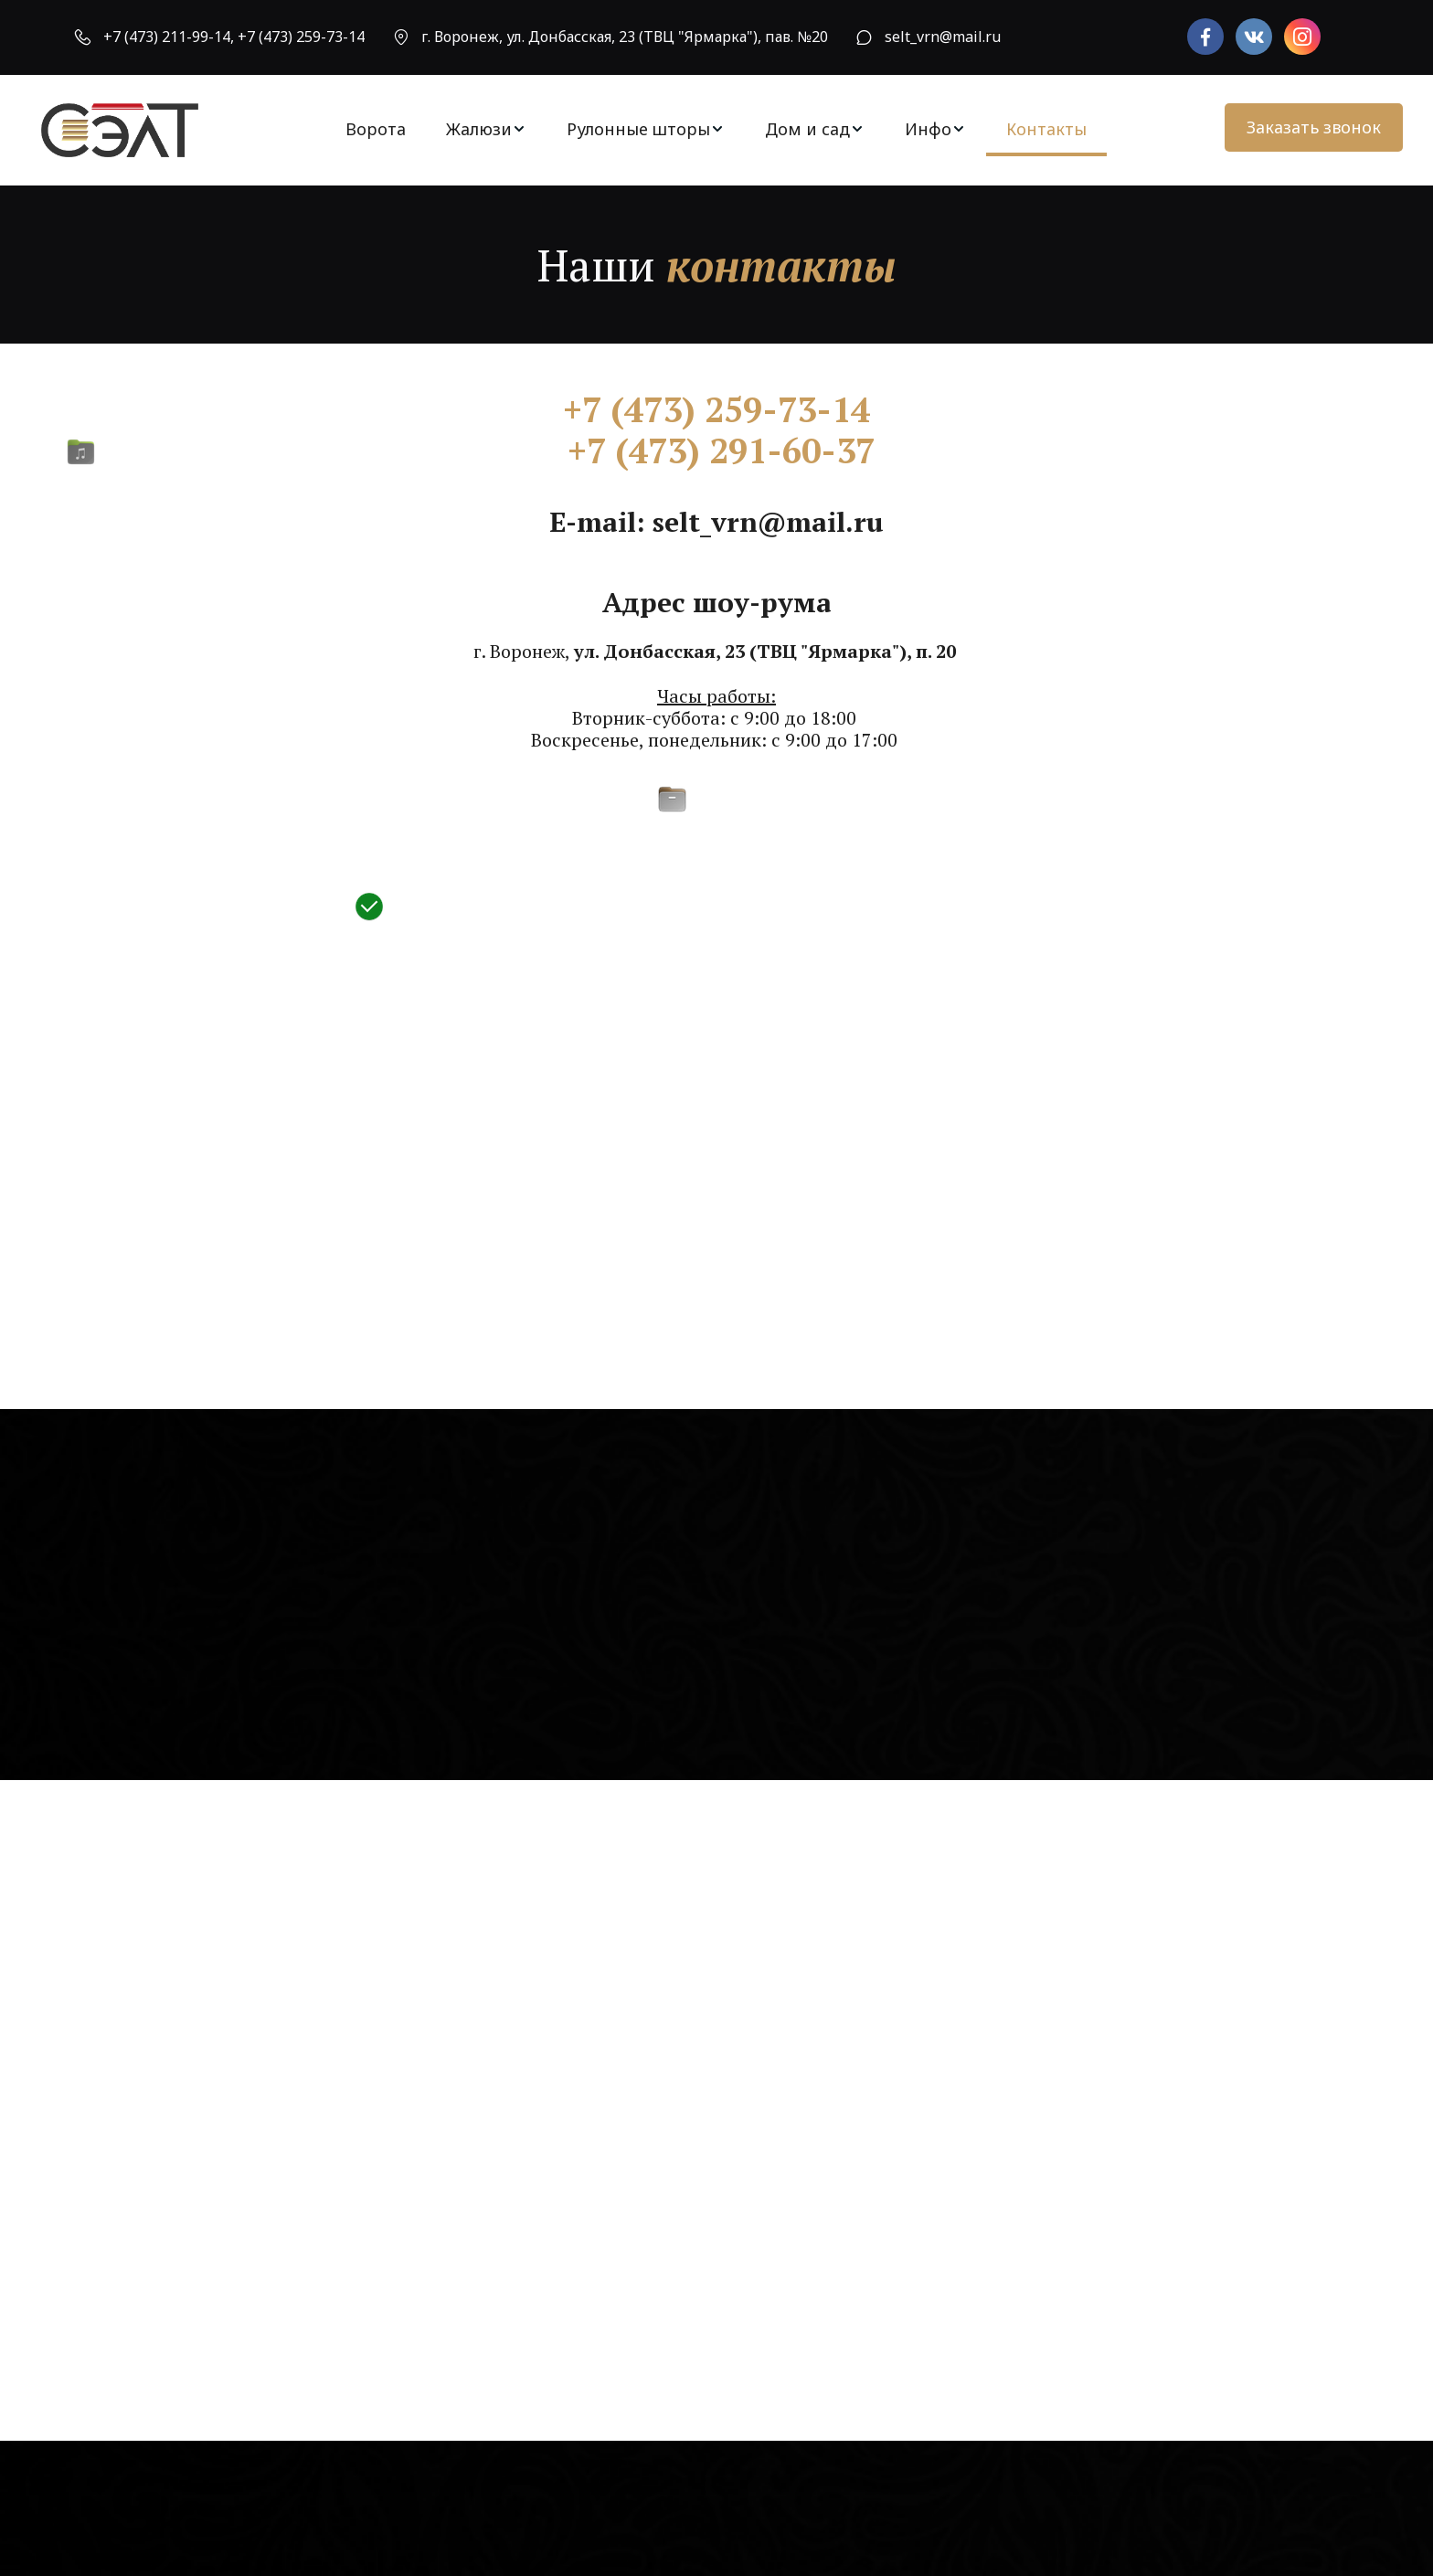 Image resolution: width=1433 pixels, height=2576 pixels. What do you see at coordinates (80, 451) in the screenshot?
I see `open your music folder` at bounding box center [80, 451].